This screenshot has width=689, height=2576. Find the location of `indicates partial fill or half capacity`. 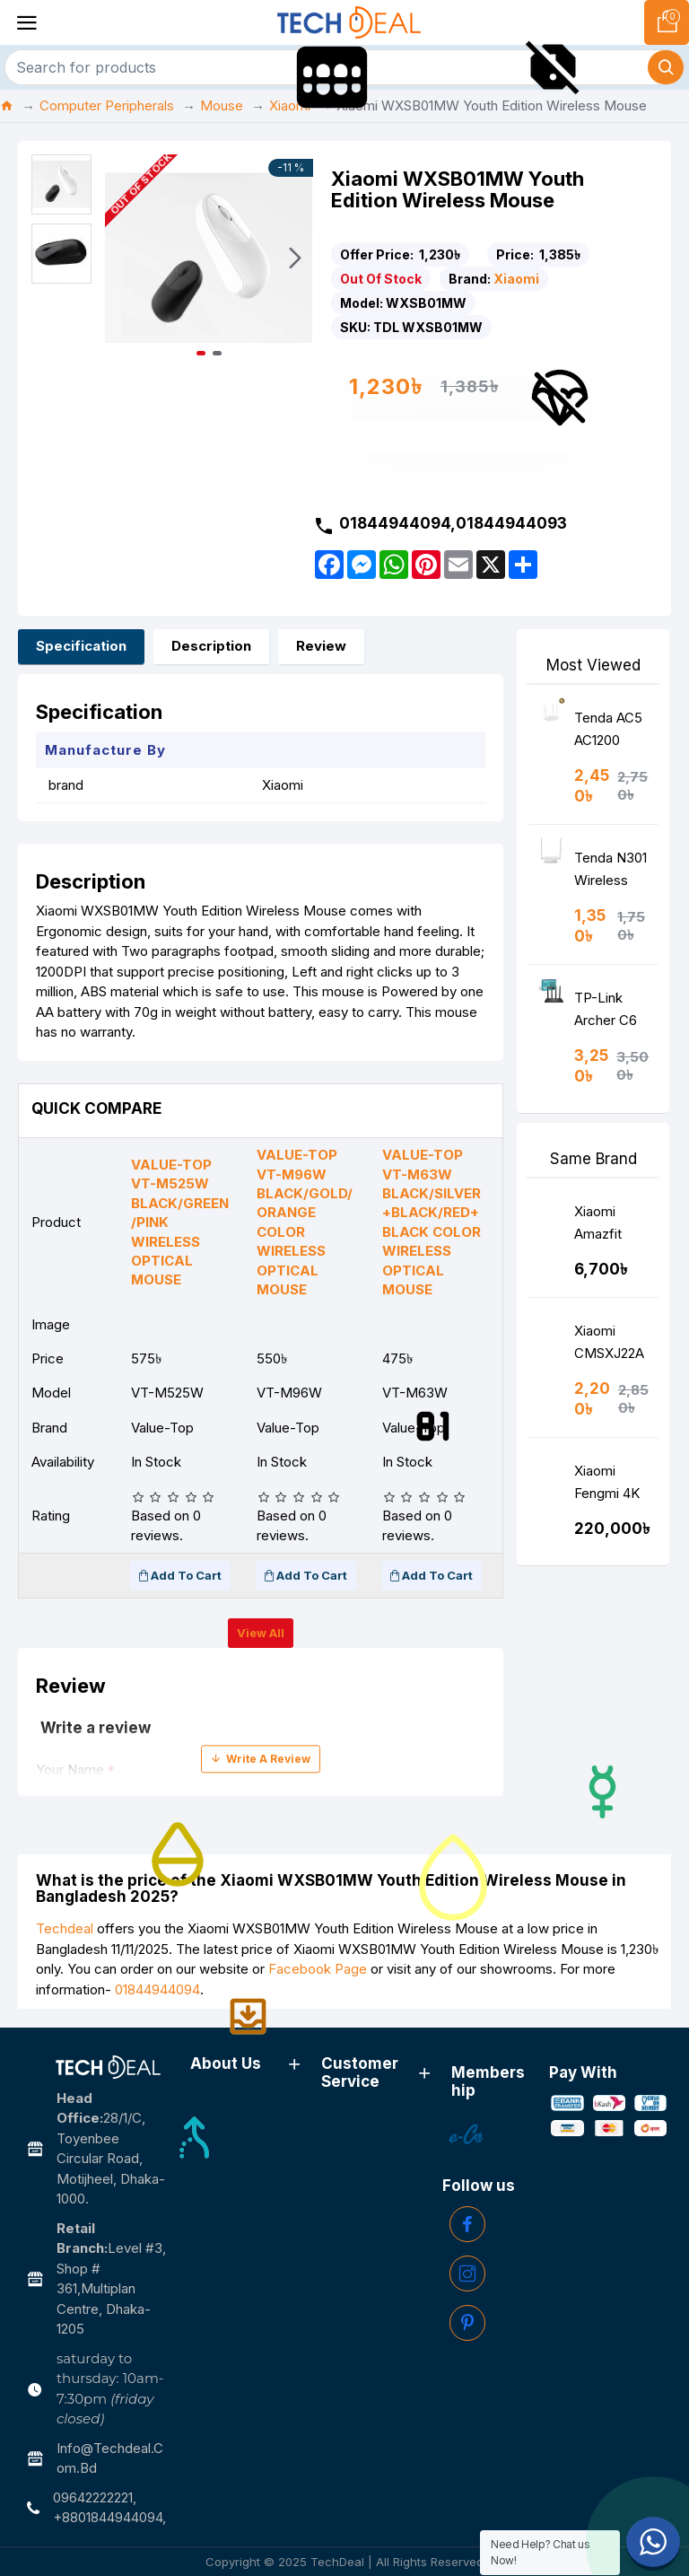

indicates partial fill or half capacity is located at coordinates (178, 1854).